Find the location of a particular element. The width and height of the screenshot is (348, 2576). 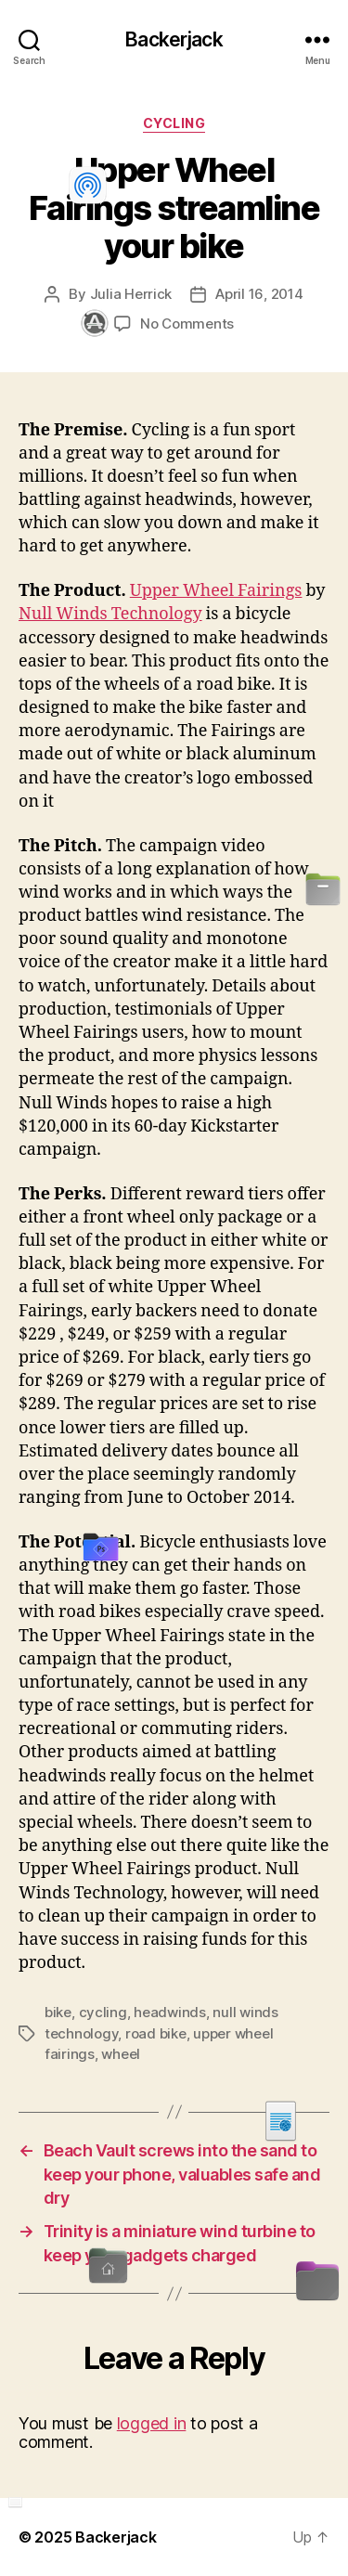

share files wirelessly with nearby Apple devices is located at coordinates (87, 185).